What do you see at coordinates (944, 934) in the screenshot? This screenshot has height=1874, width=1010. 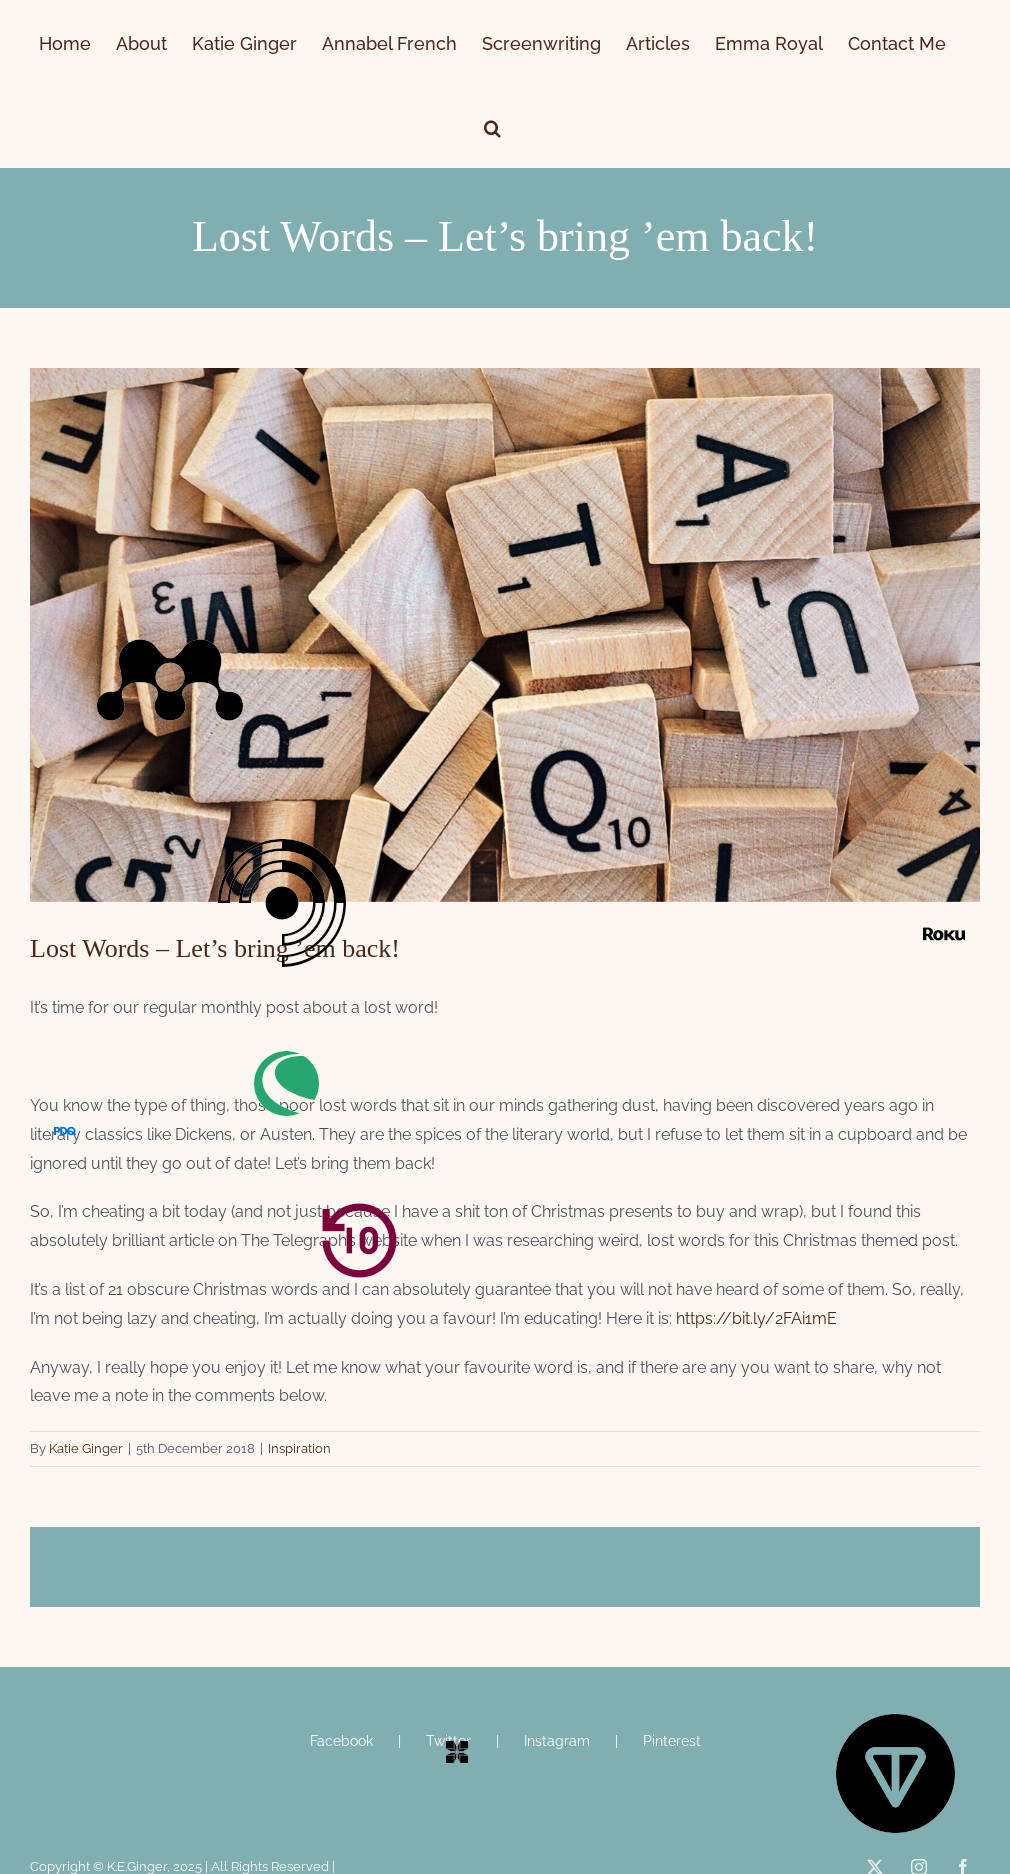 I see `open the Roku app` at bounding box center [944, 934].